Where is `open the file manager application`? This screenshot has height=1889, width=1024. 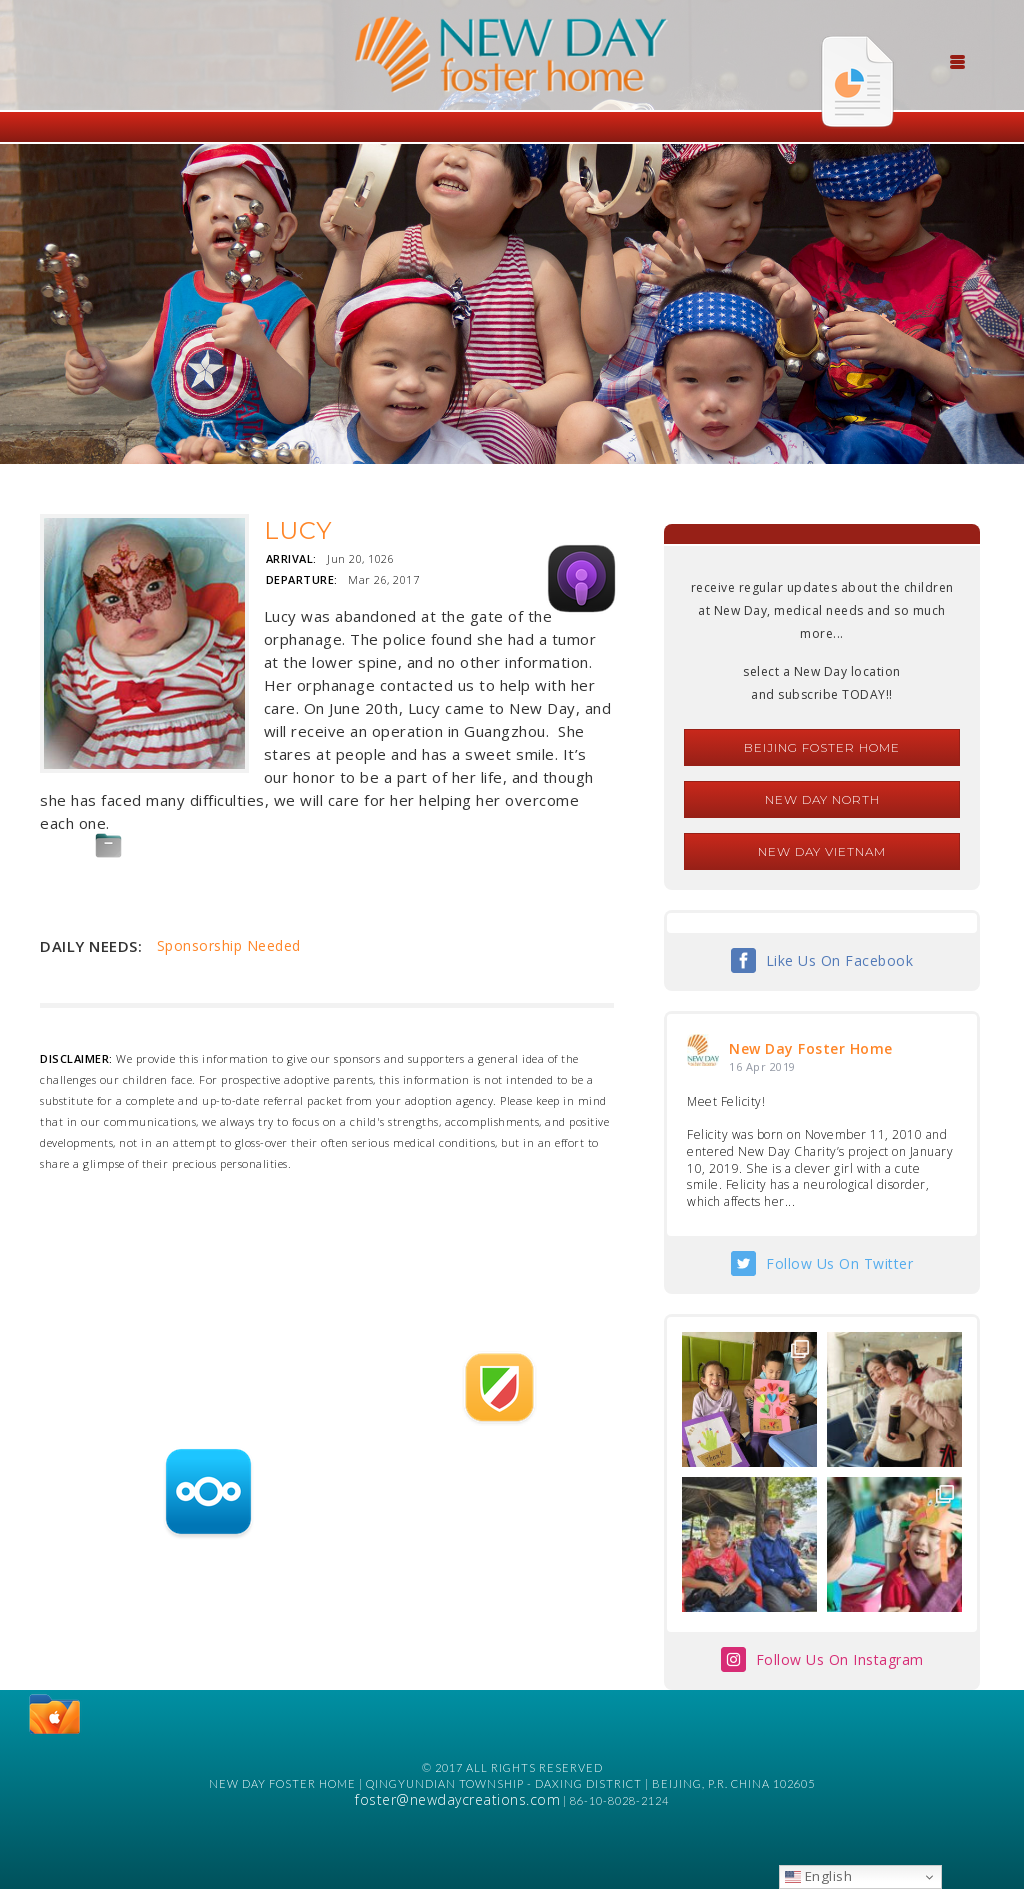
open the file manager application is located at coordinates (108, 845).